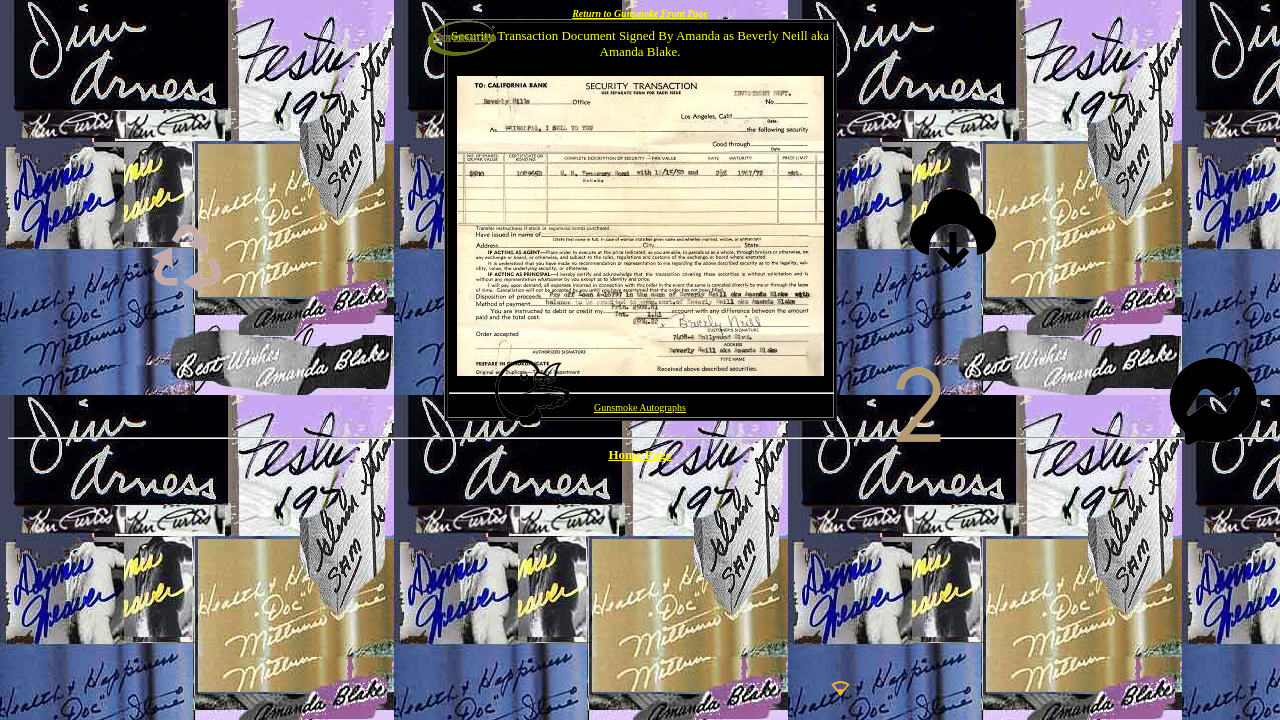  What do you see at coordinates (840, 688) in the screenshot?
I see `indicates weak wifi signal strength` at bounding box center [840, 688].